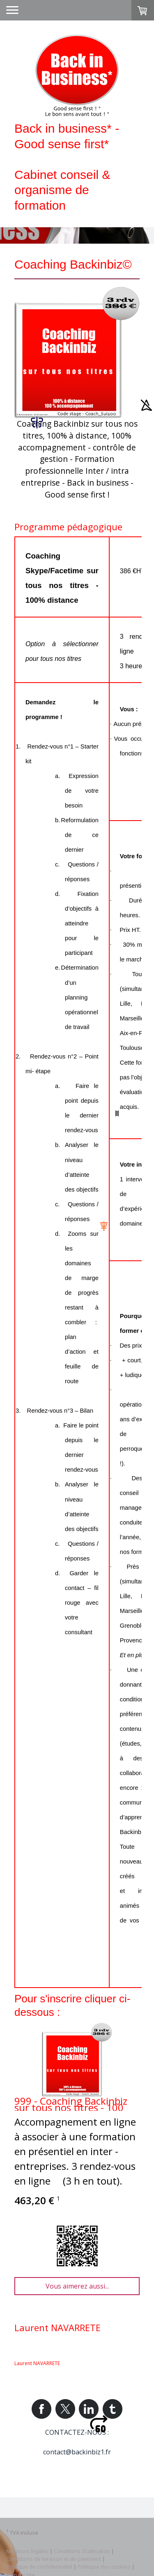  I want to click on access disc golf course information, so click(104, 1226).